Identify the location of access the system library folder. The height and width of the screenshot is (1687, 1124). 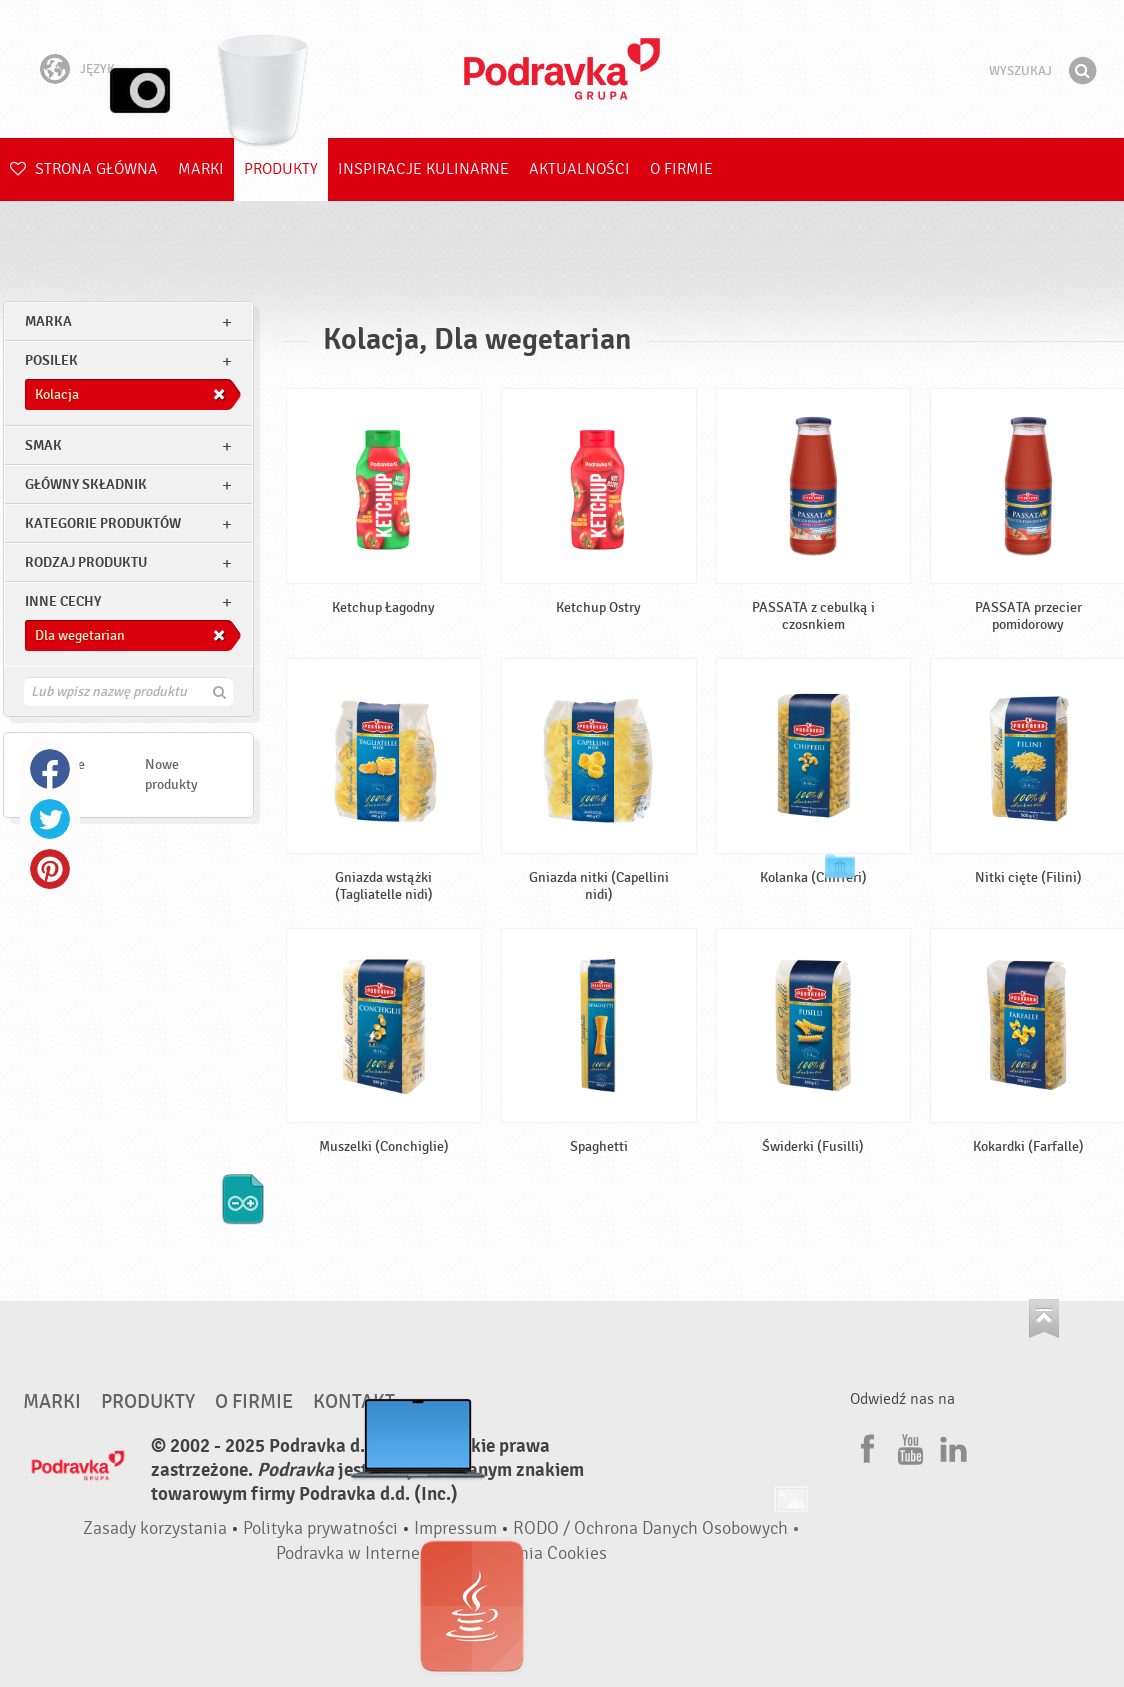
(840, 866).